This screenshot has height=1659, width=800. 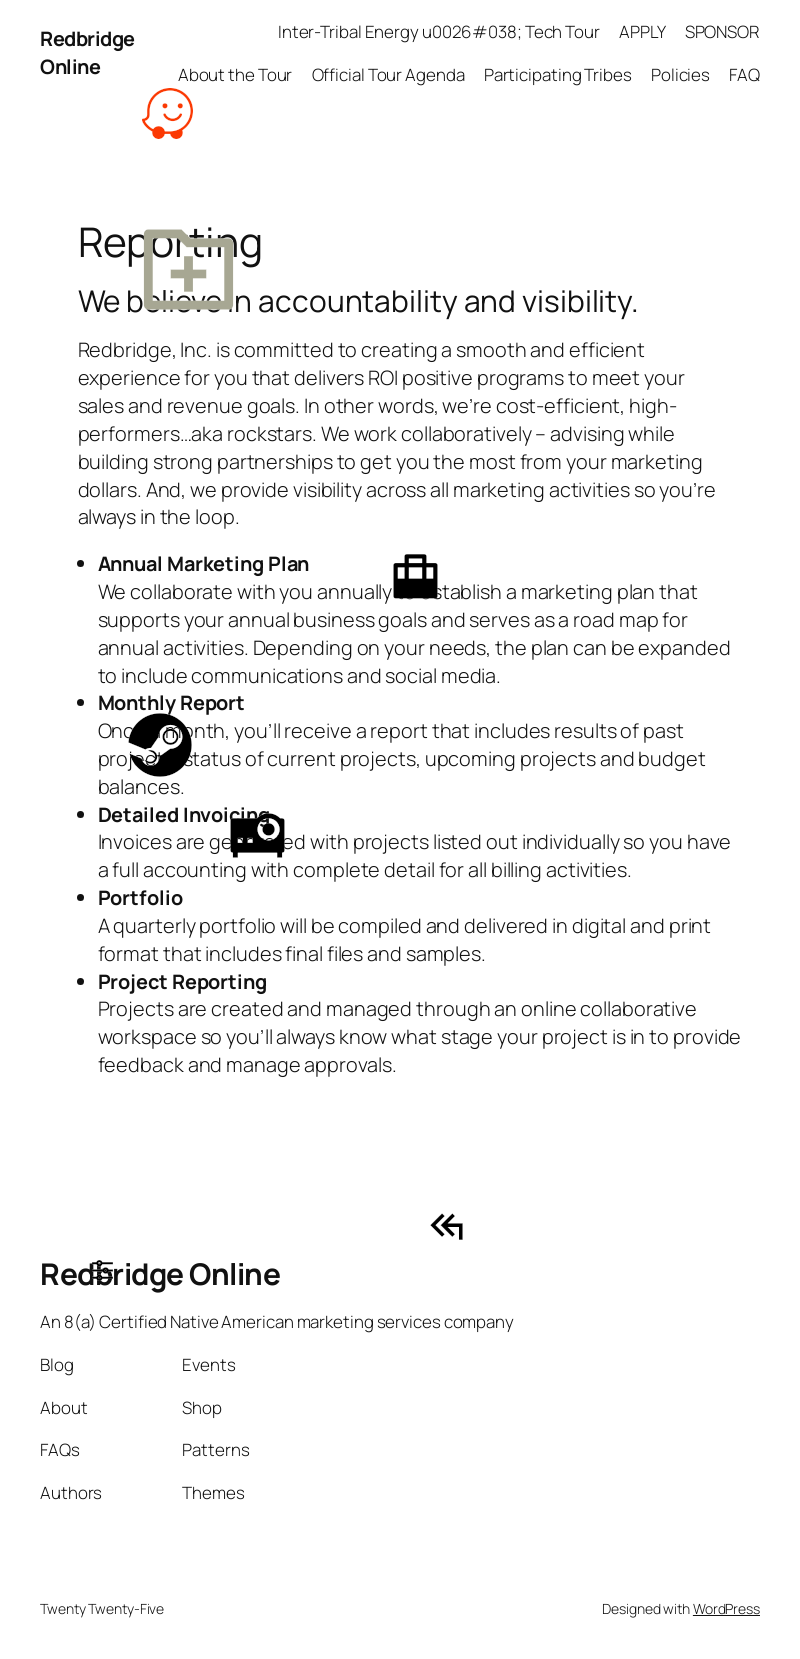 What do you see at coordinates (448, 1227) in the screenshot?
I see `reply all to a message or email` at bounding box center [448, 1227].